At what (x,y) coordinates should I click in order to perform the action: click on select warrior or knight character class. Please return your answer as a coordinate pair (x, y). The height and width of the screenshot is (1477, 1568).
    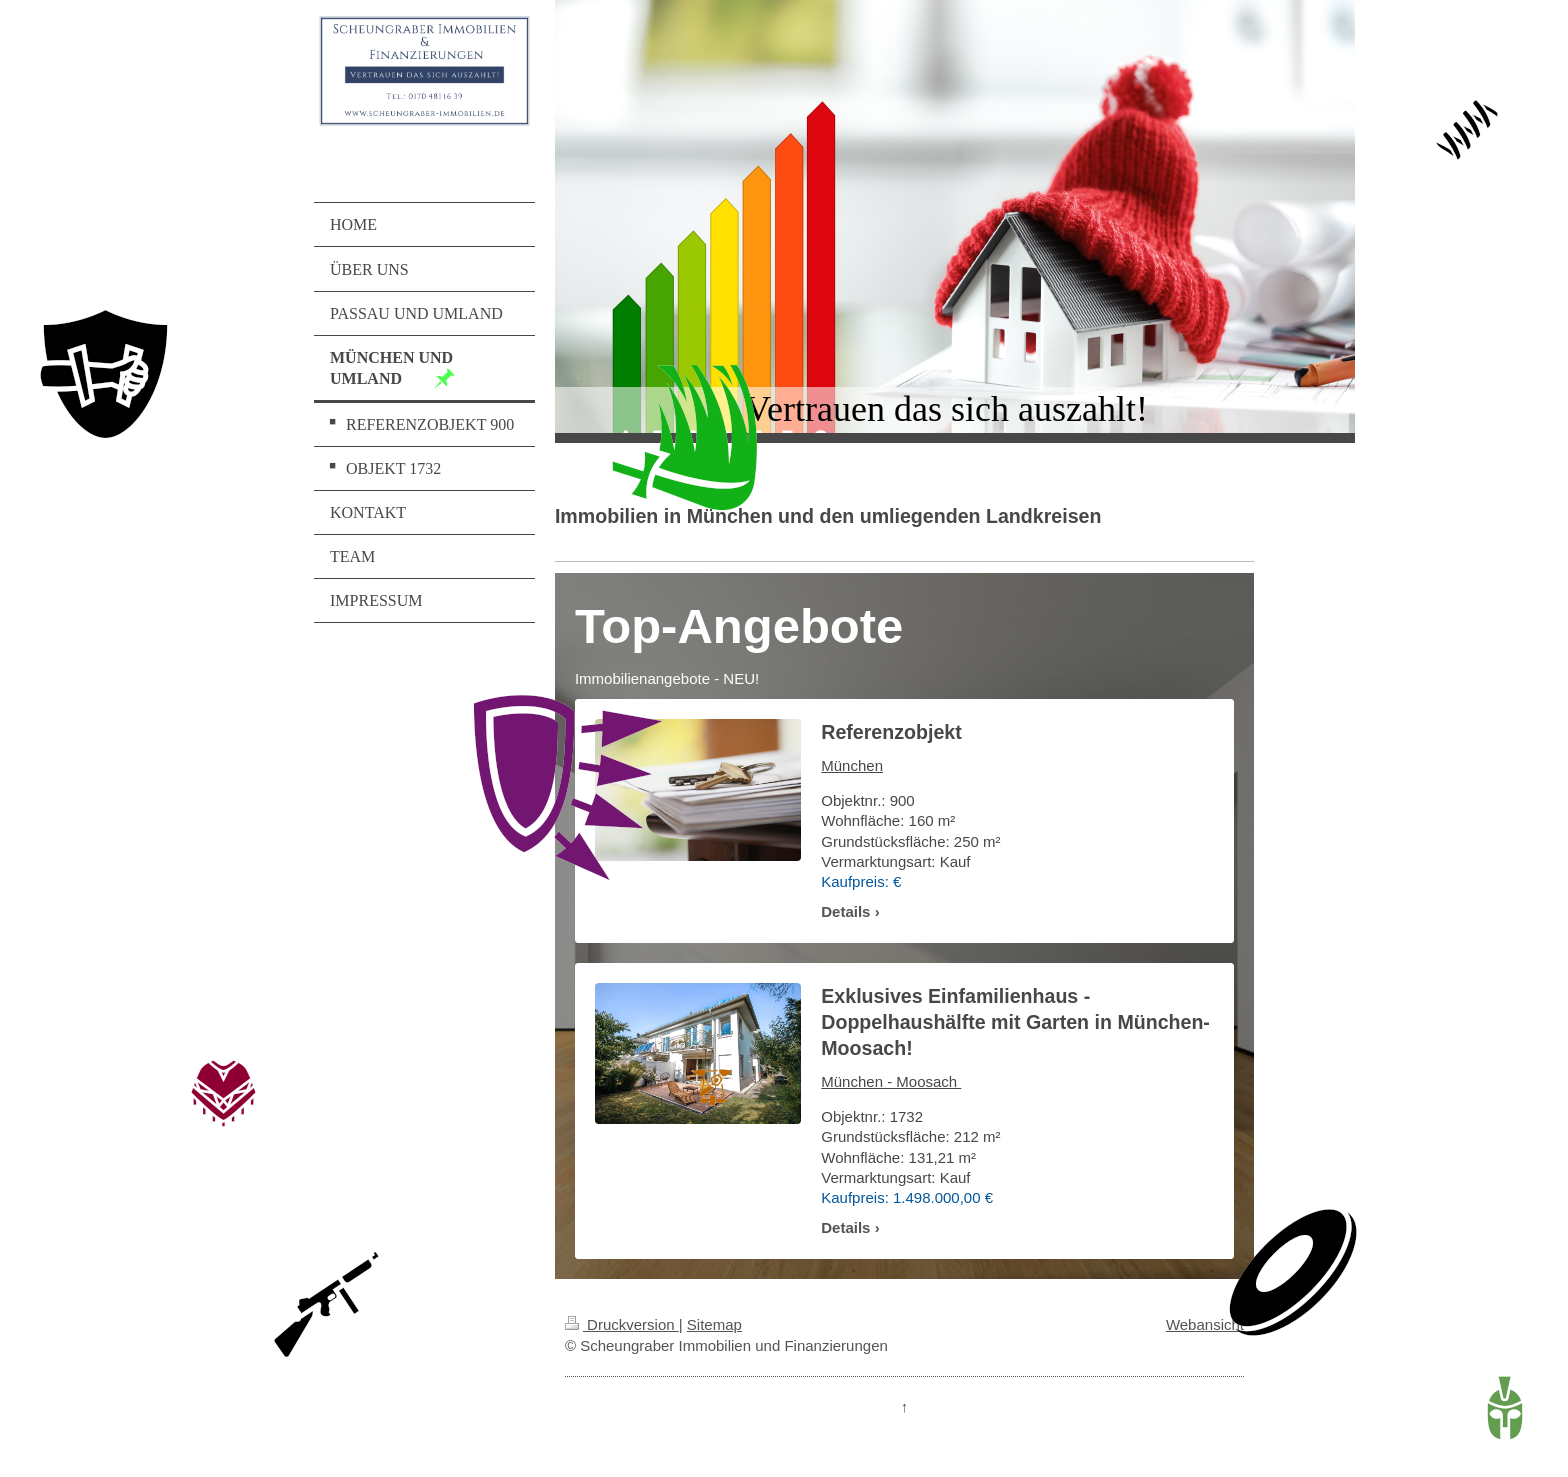
    Looking at the image, I should click on (1505, 1408).